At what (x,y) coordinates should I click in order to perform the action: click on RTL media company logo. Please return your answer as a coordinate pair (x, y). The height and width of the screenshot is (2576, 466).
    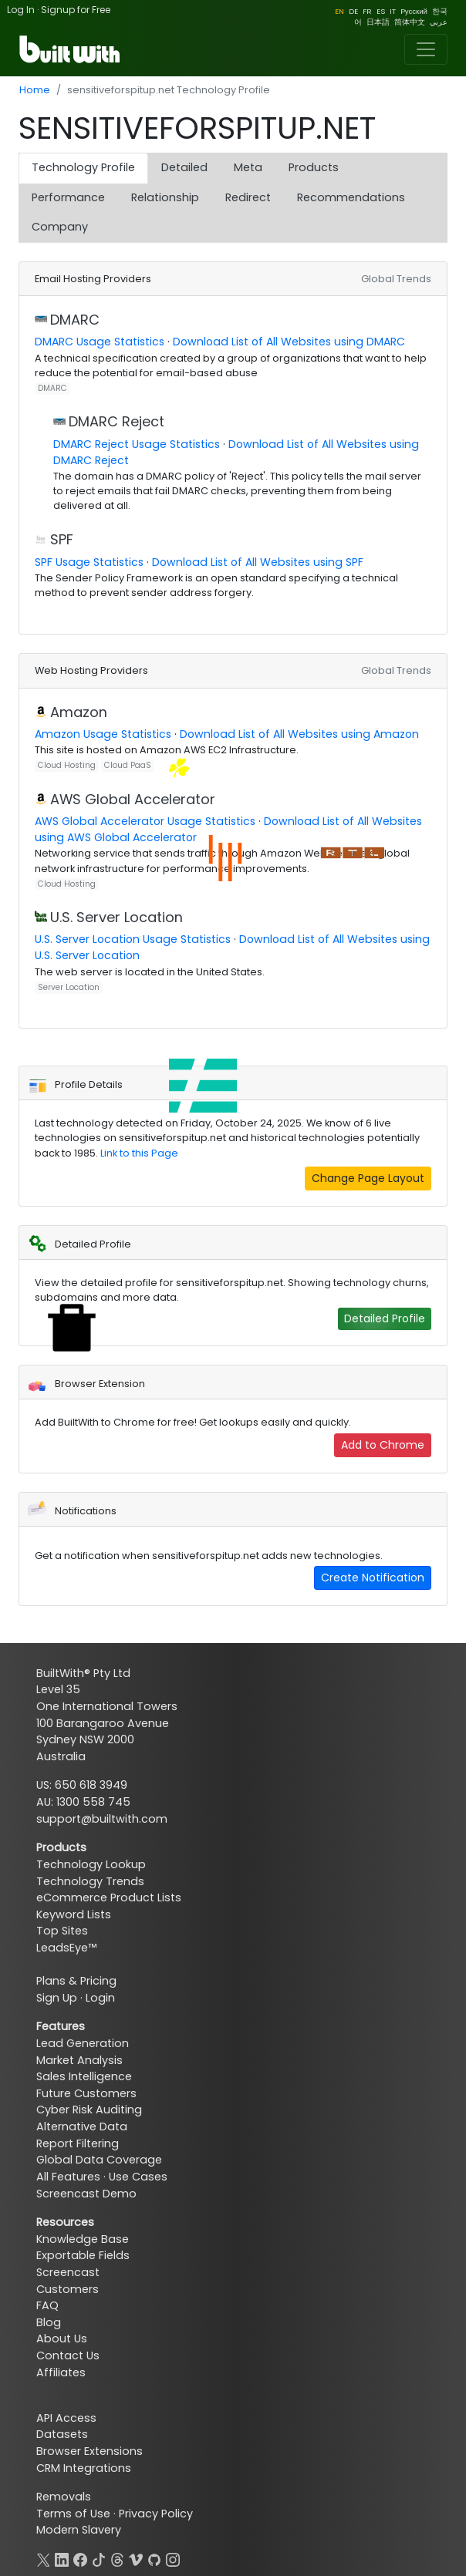
    Looking at the image, I should click on (353, 853).